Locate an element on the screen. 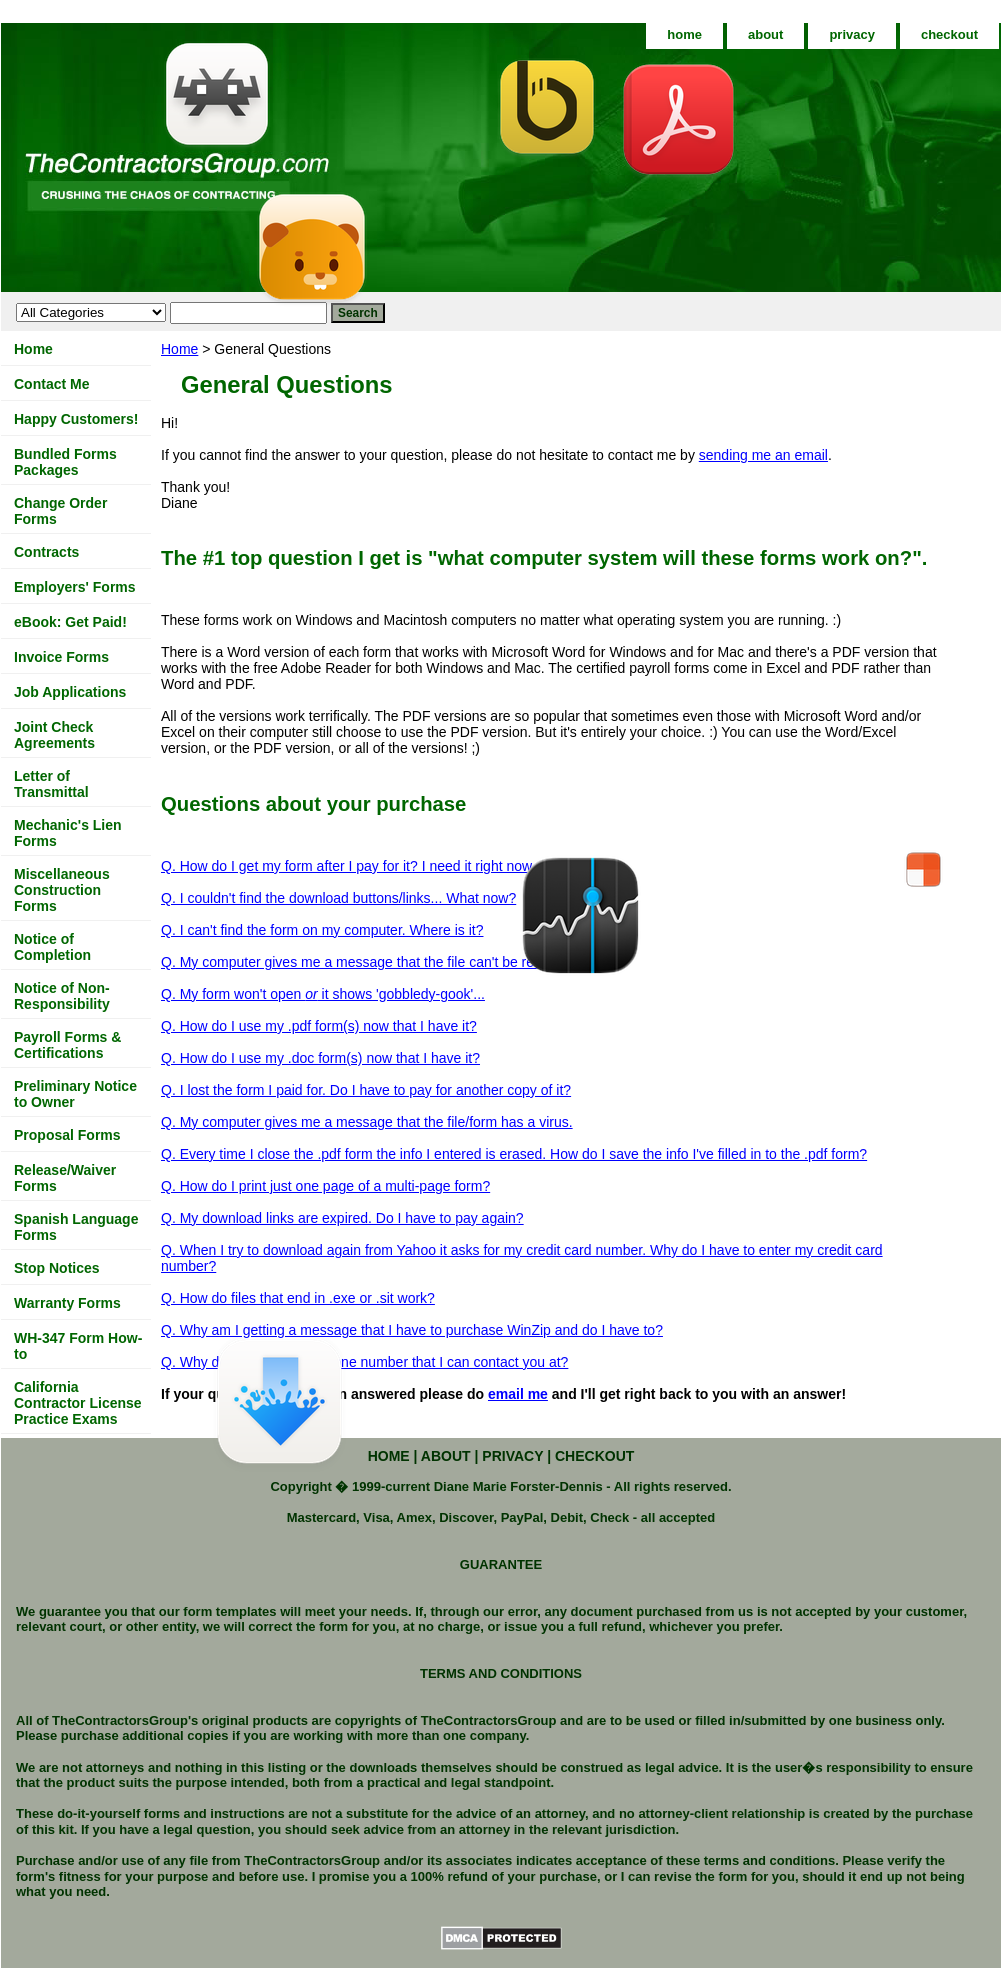 Image resolution: width=1002 pixels, height=1969 pixels. open retroarch emulator app is located at coordinates (217, 94).